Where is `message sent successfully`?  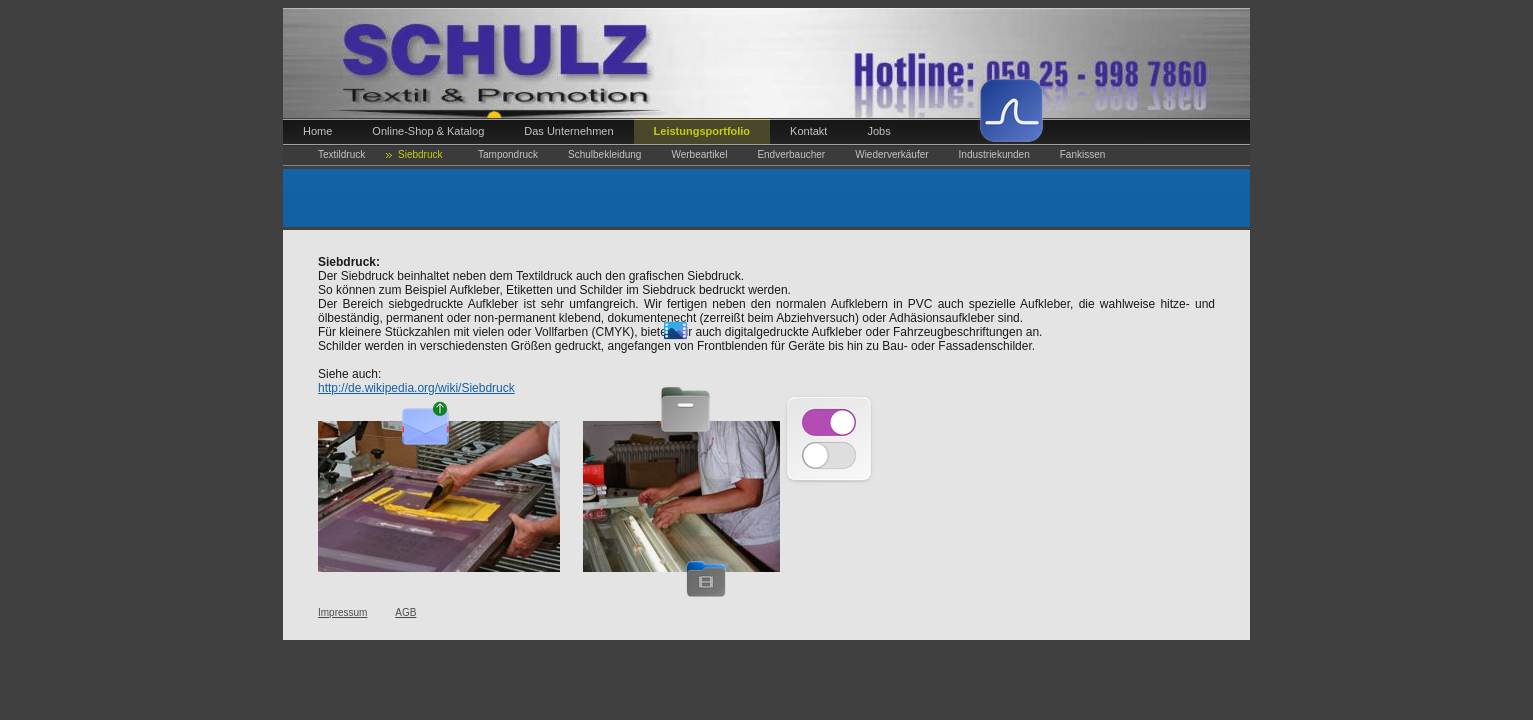
message sent successfully is located at coordinates (425, 426).